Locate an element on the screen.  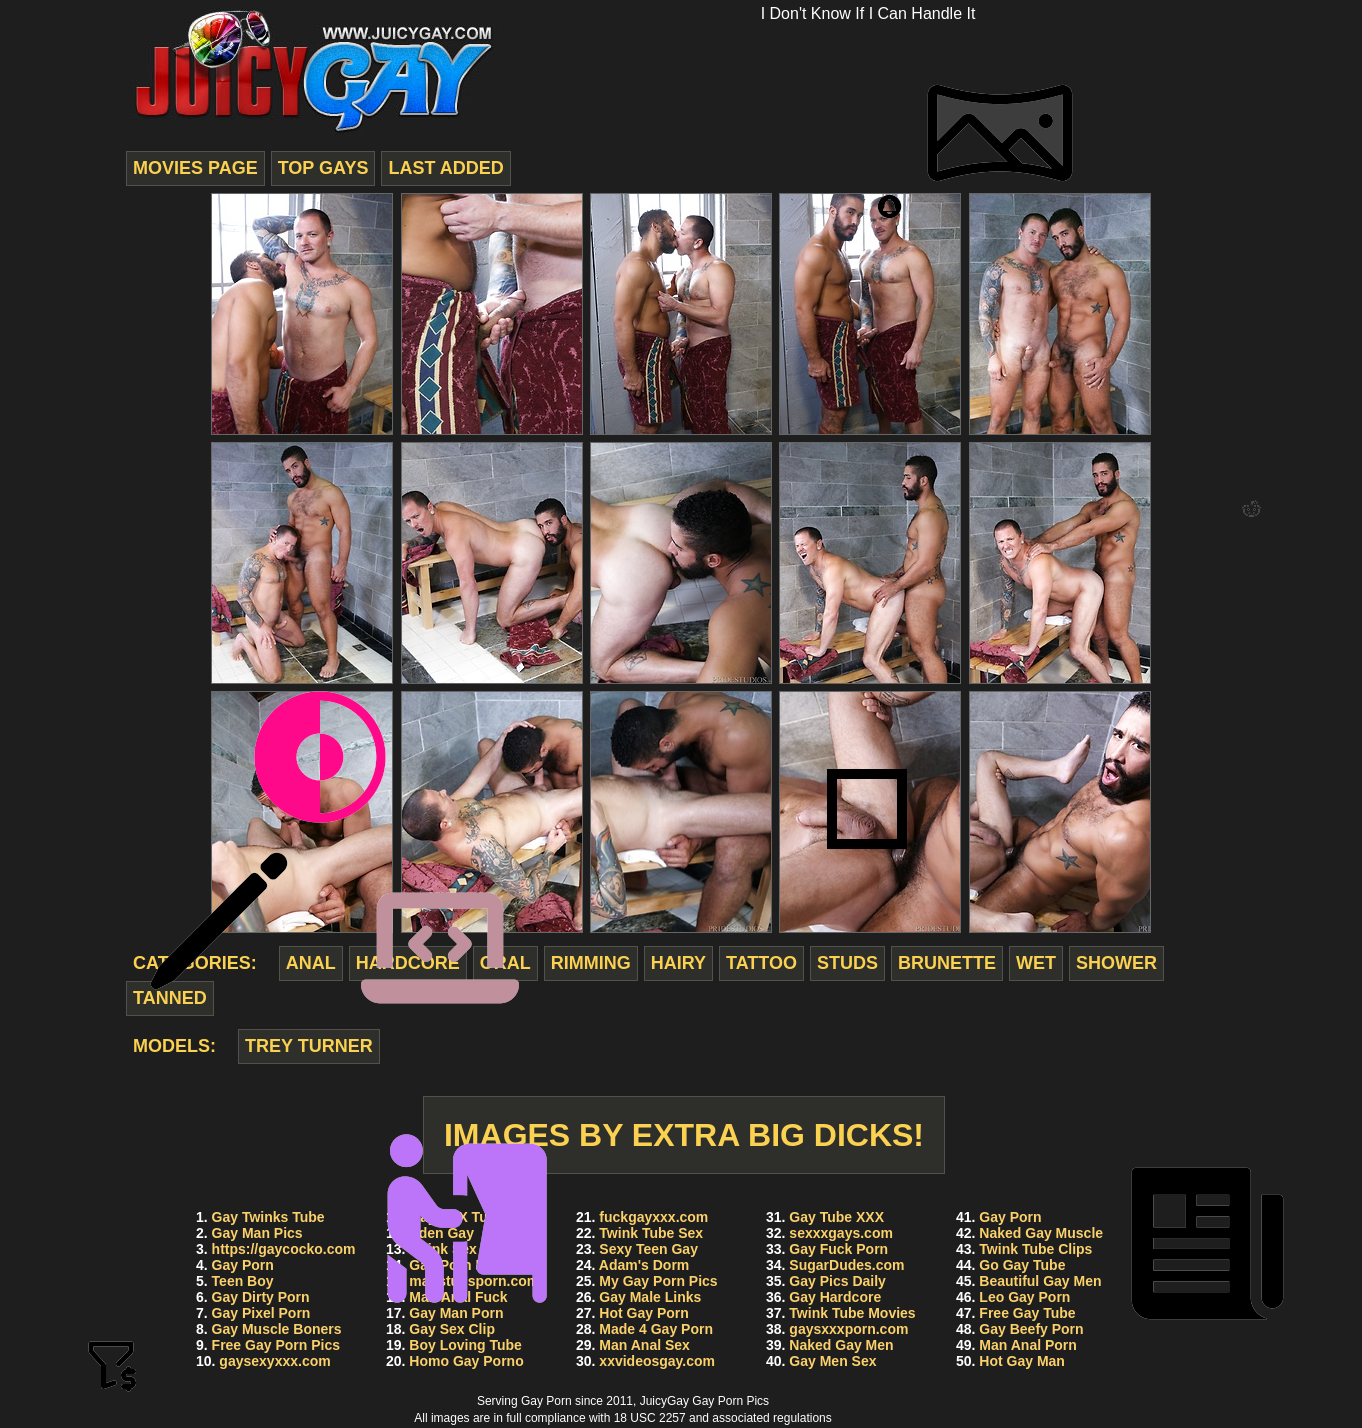
view panorama or wide-angle photos is located at coordinates (1000, 133).